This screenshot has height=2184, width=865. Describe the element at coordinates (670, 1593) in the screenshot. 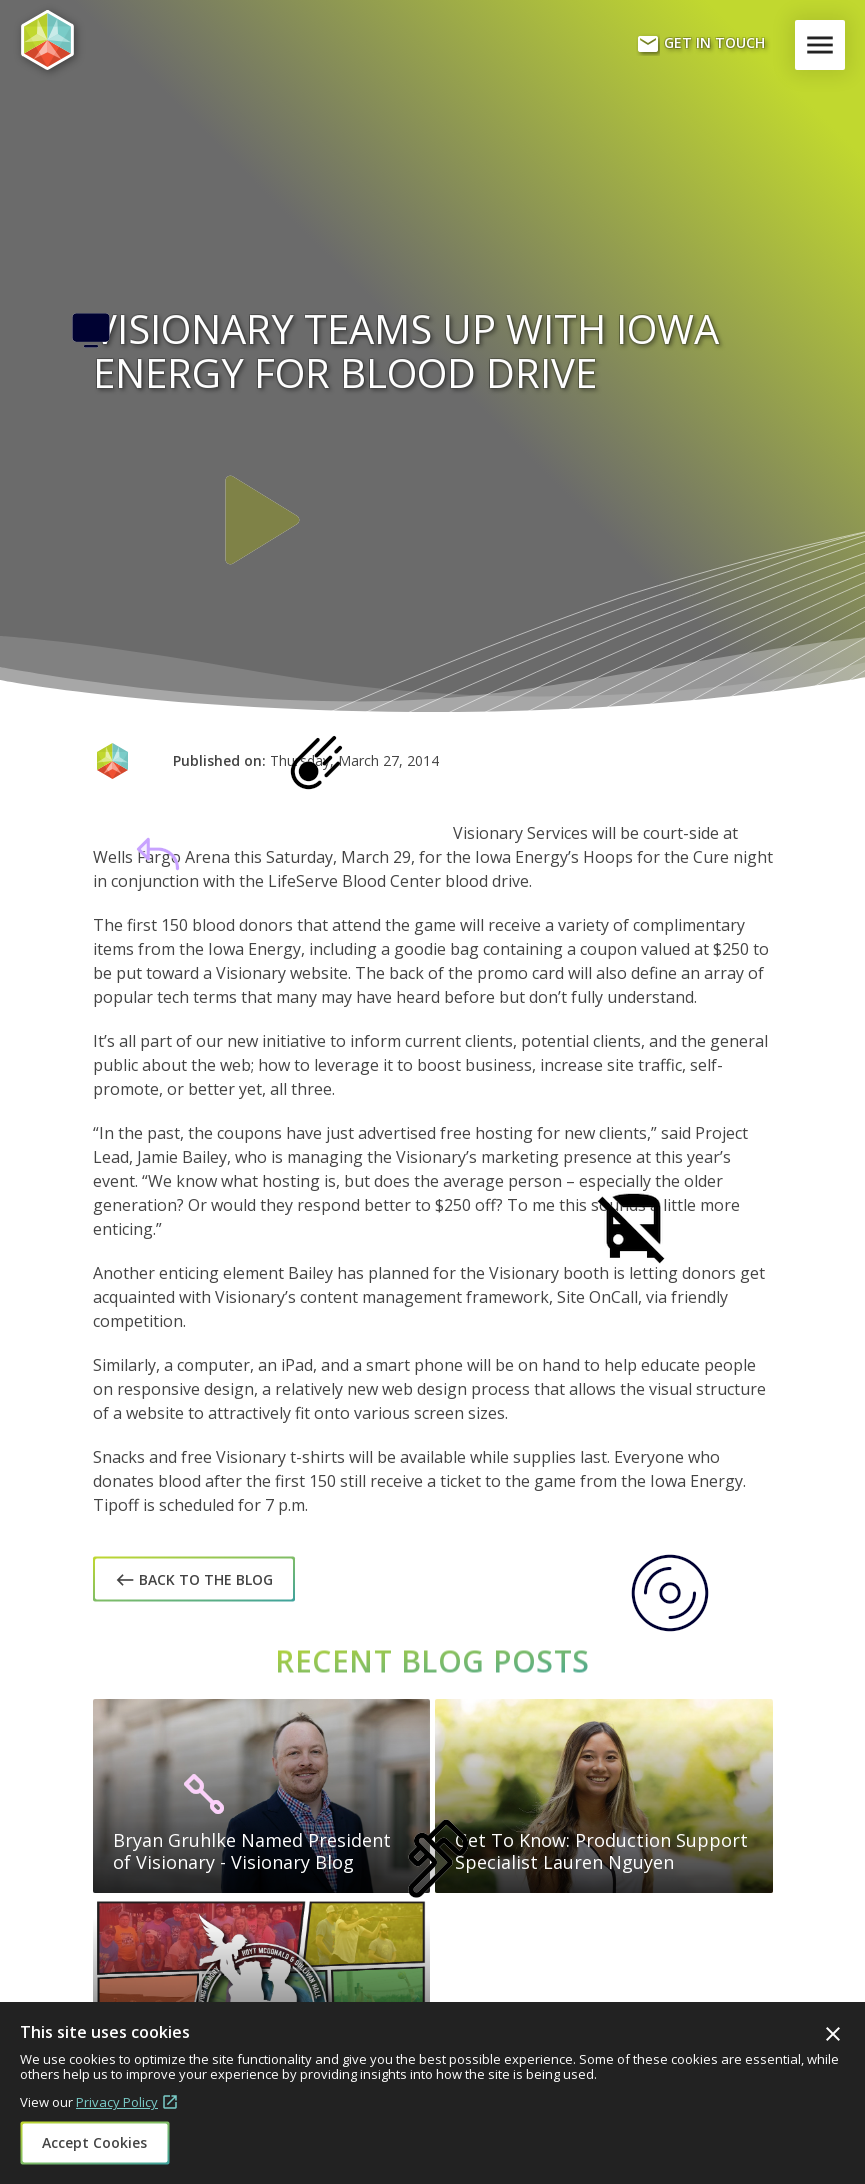

I see `access music or audio library` at that location.